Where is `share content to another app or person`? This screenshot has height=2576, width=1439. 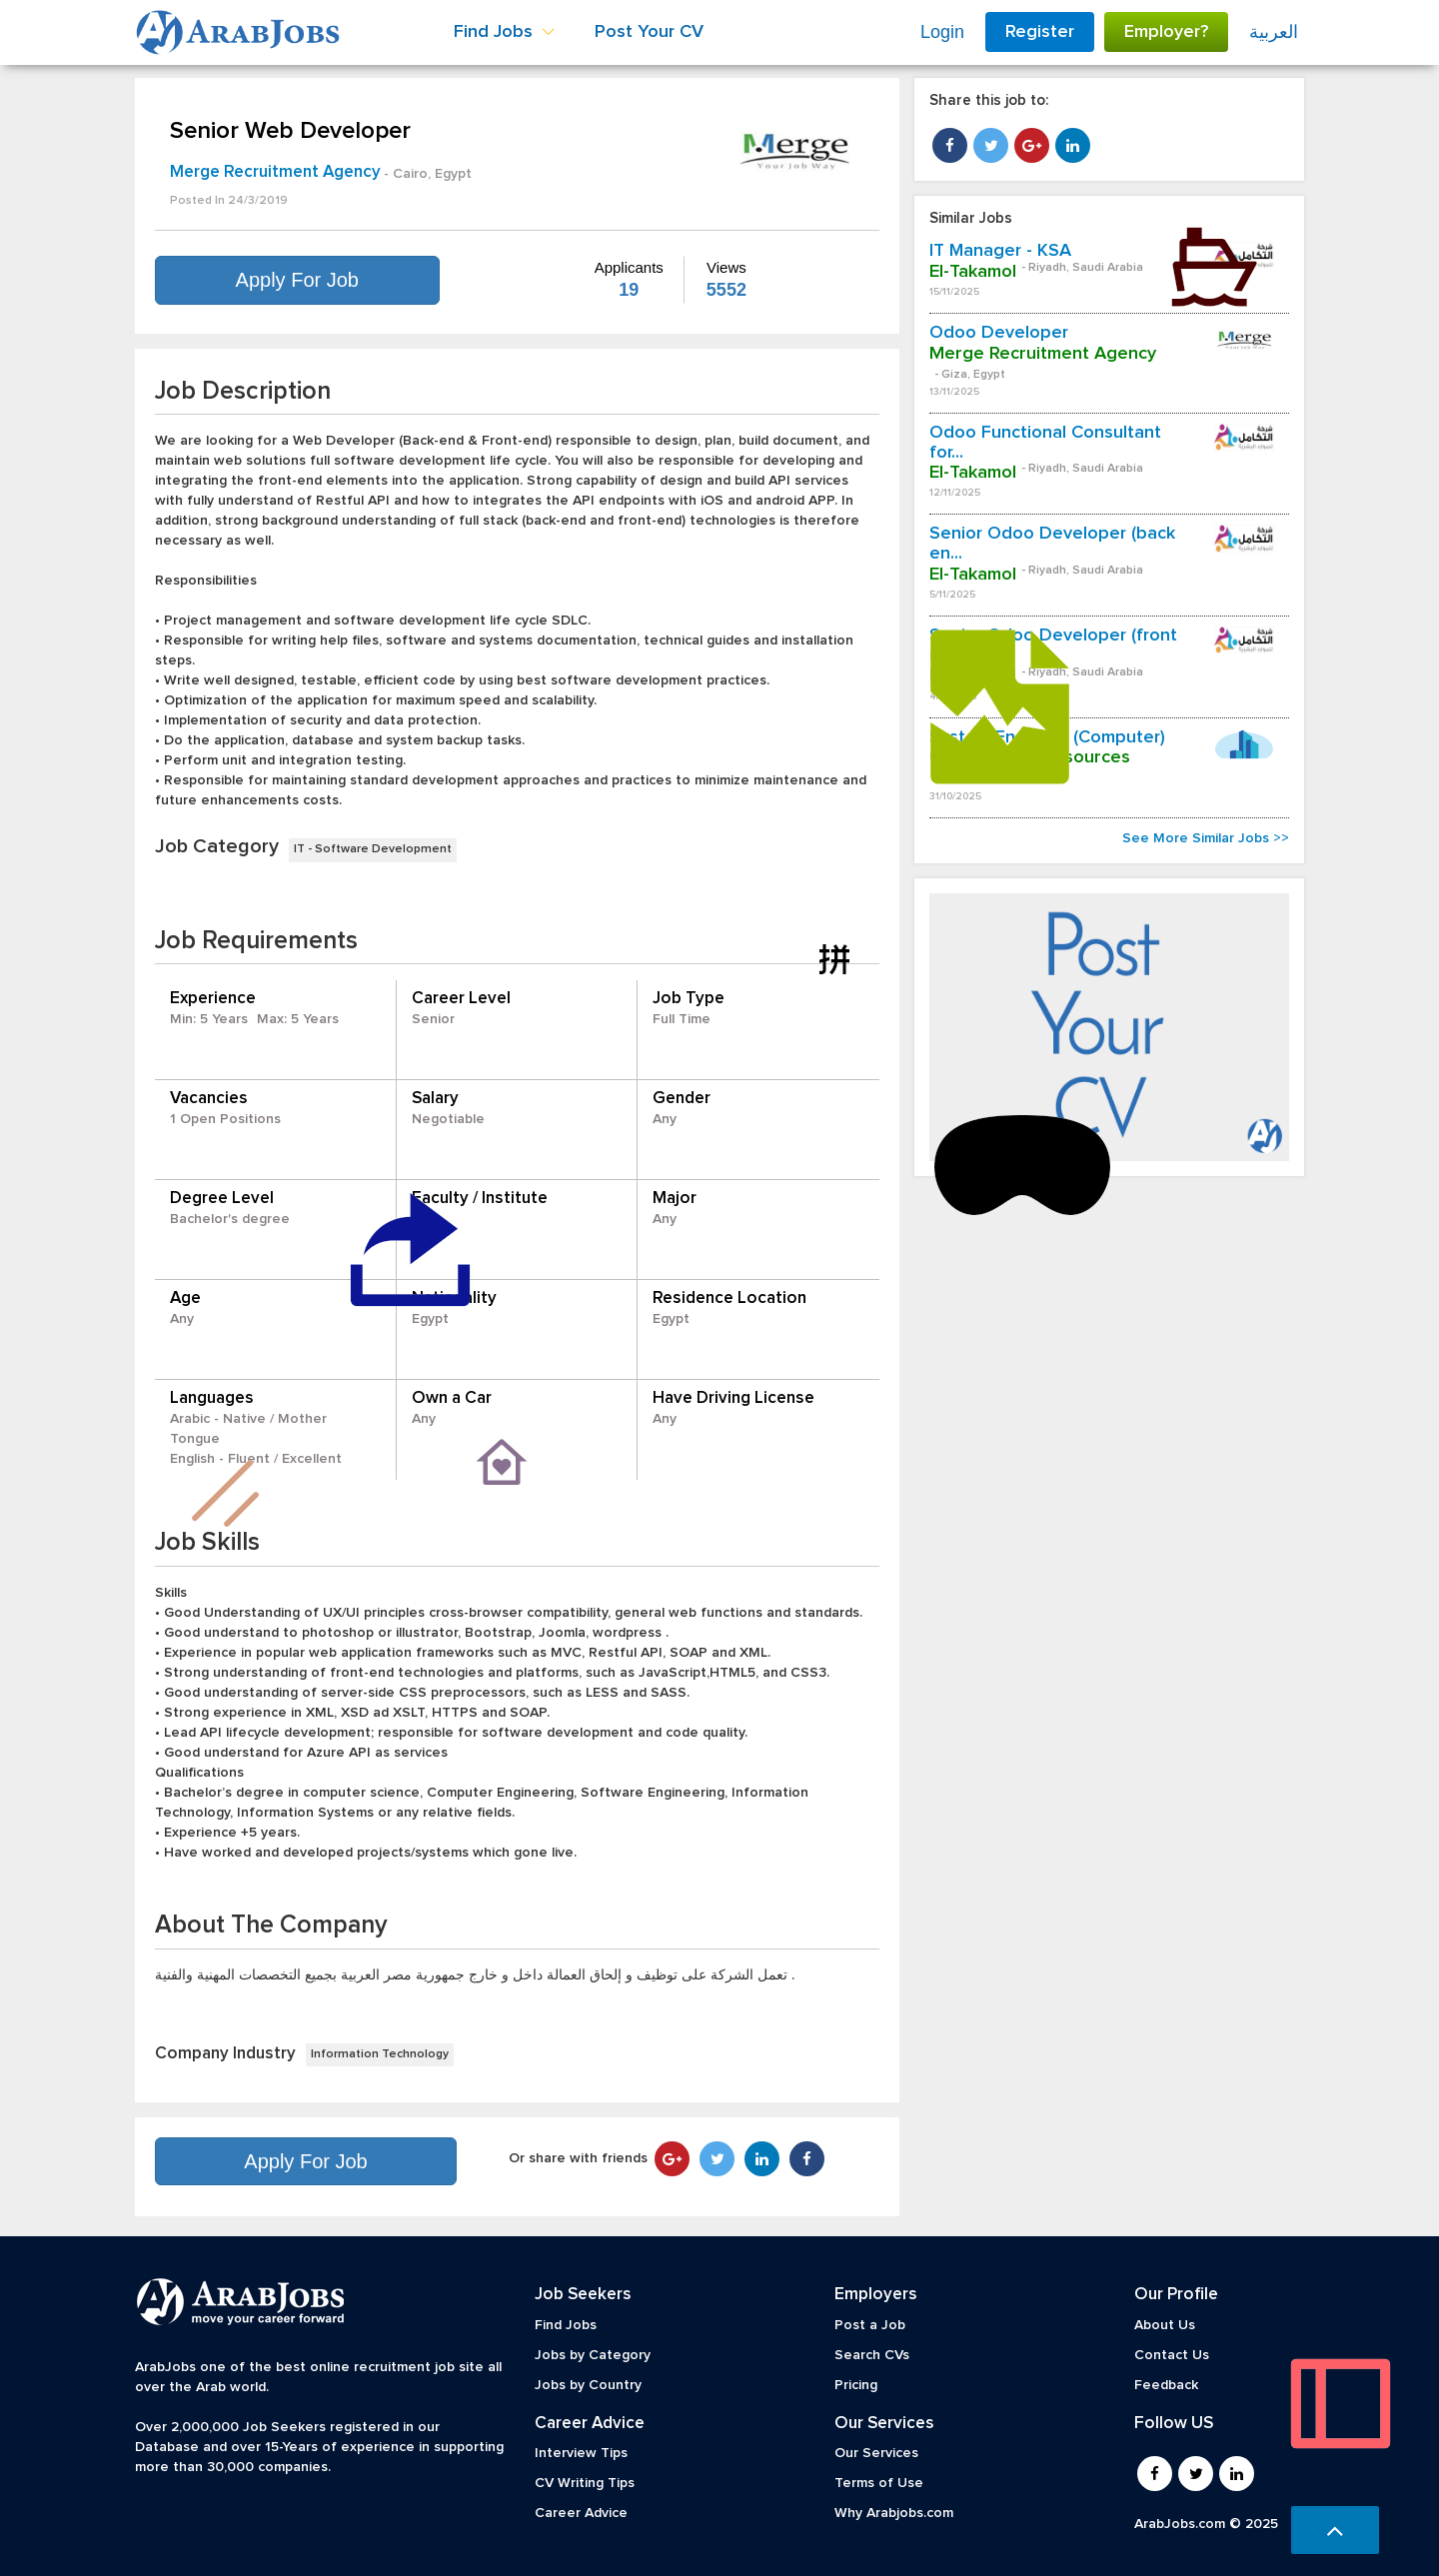 share content to another app or person is located at coordinates (410, 1252).